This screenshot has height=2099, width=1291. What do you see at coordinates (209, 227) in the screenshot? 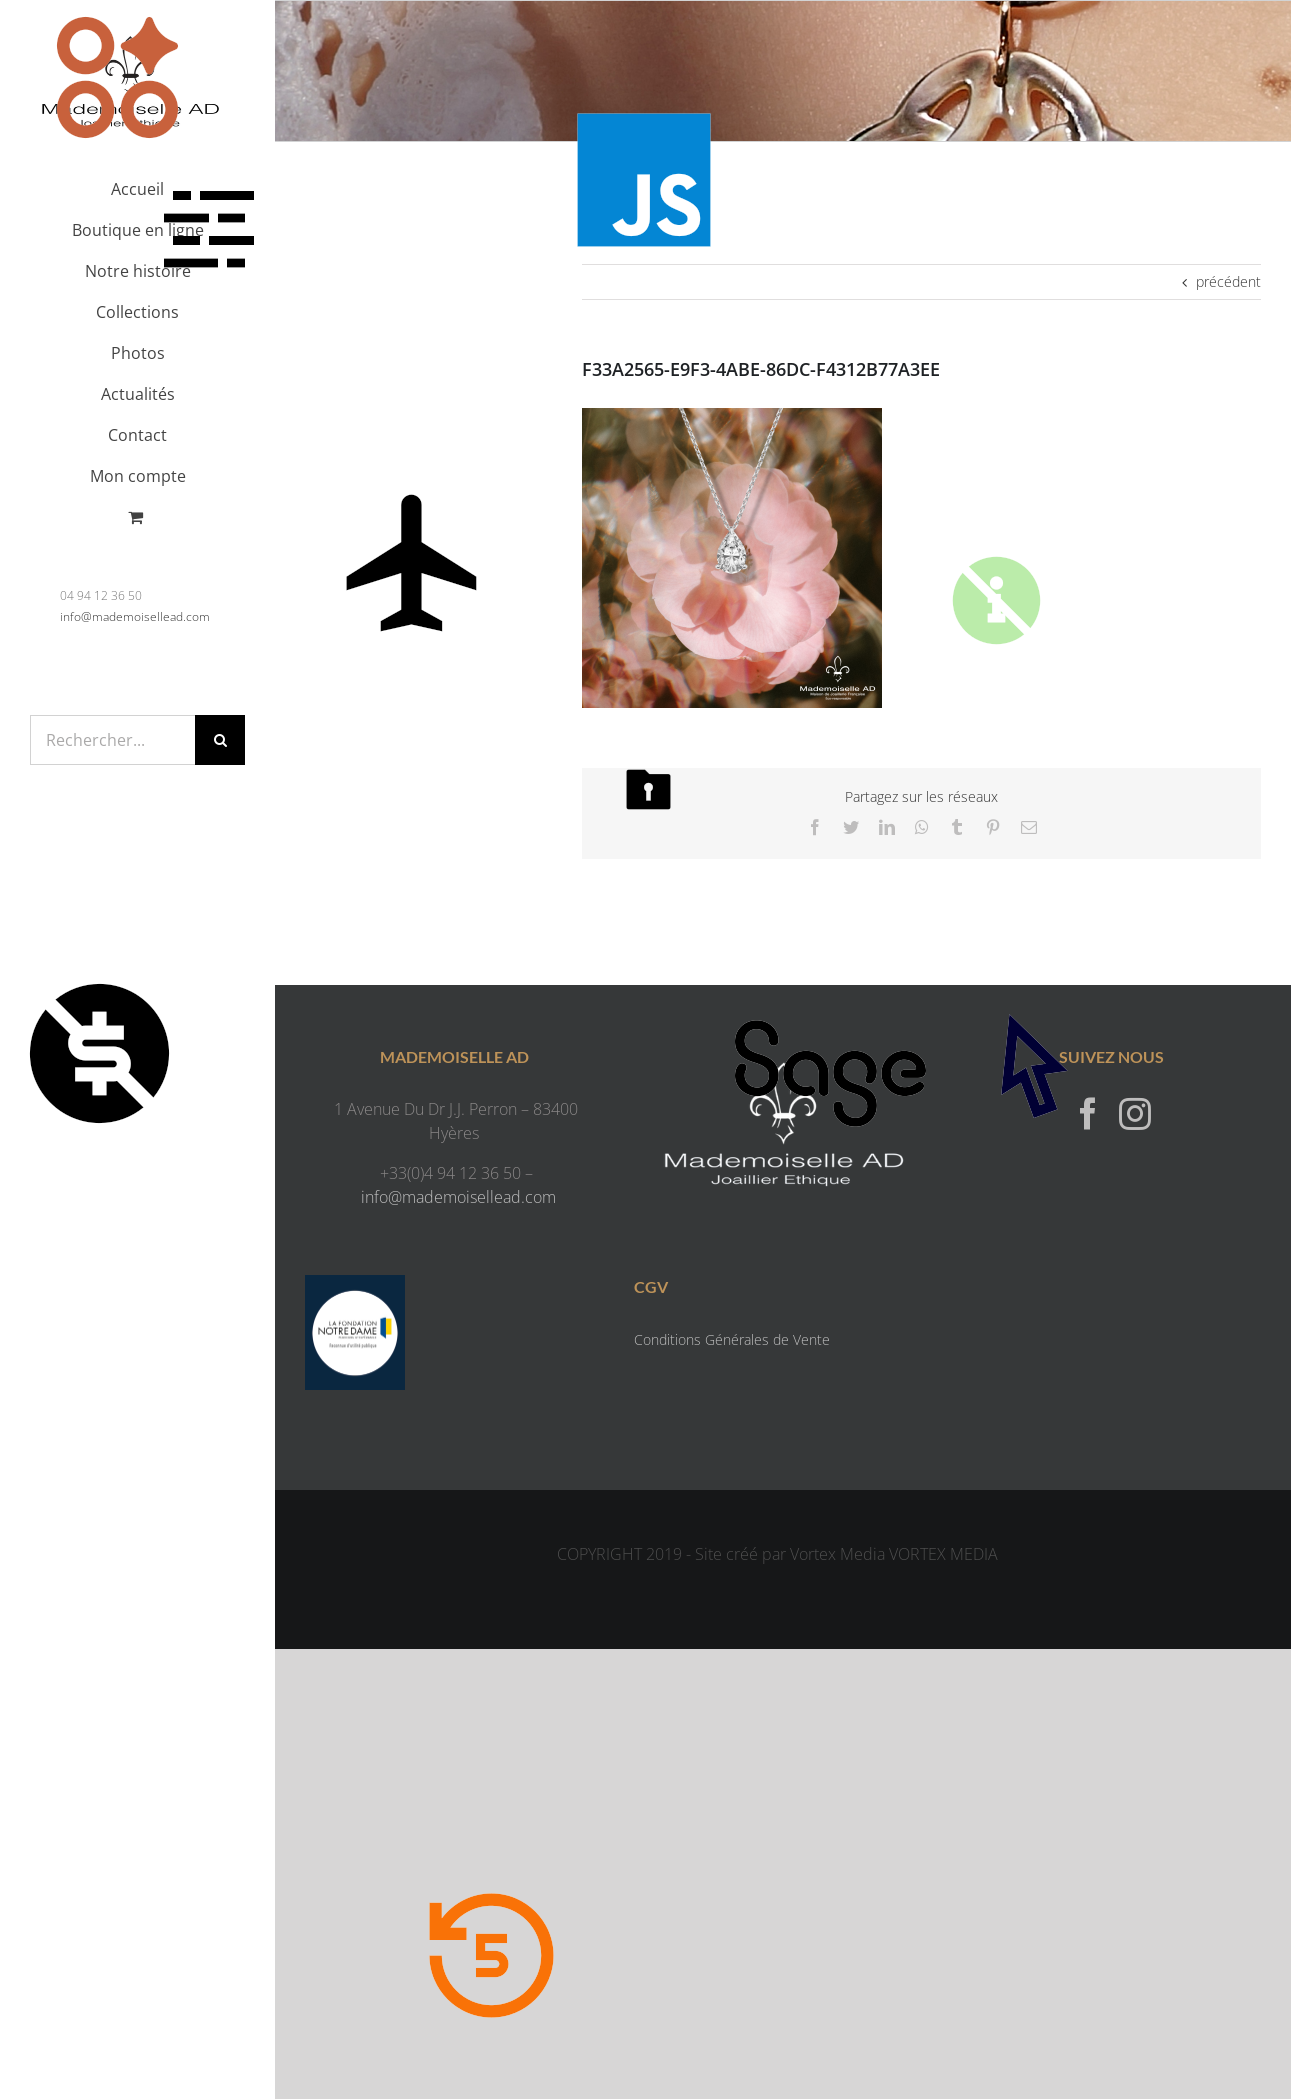
I see `indicates misty or foggy weather conditions` at bounding box center [209, 227].